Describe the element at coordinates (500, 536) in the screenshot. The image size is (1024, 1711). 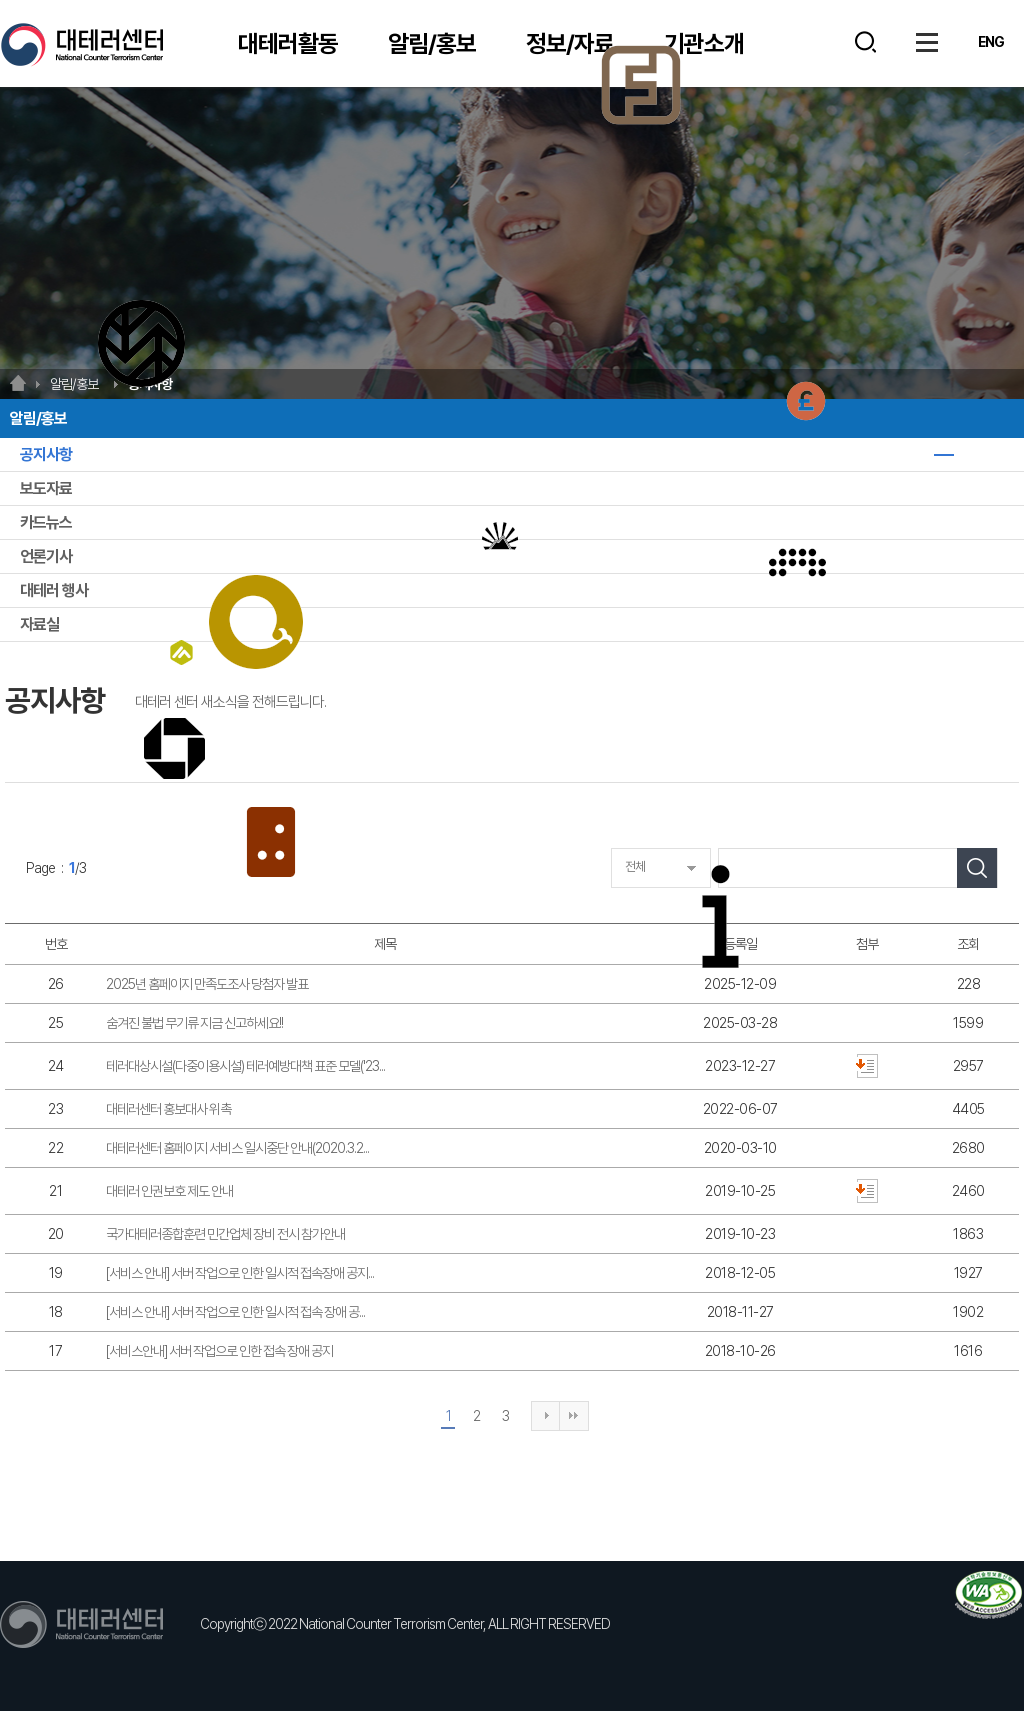
I see `open Libera.Chat IRC network` at that location.